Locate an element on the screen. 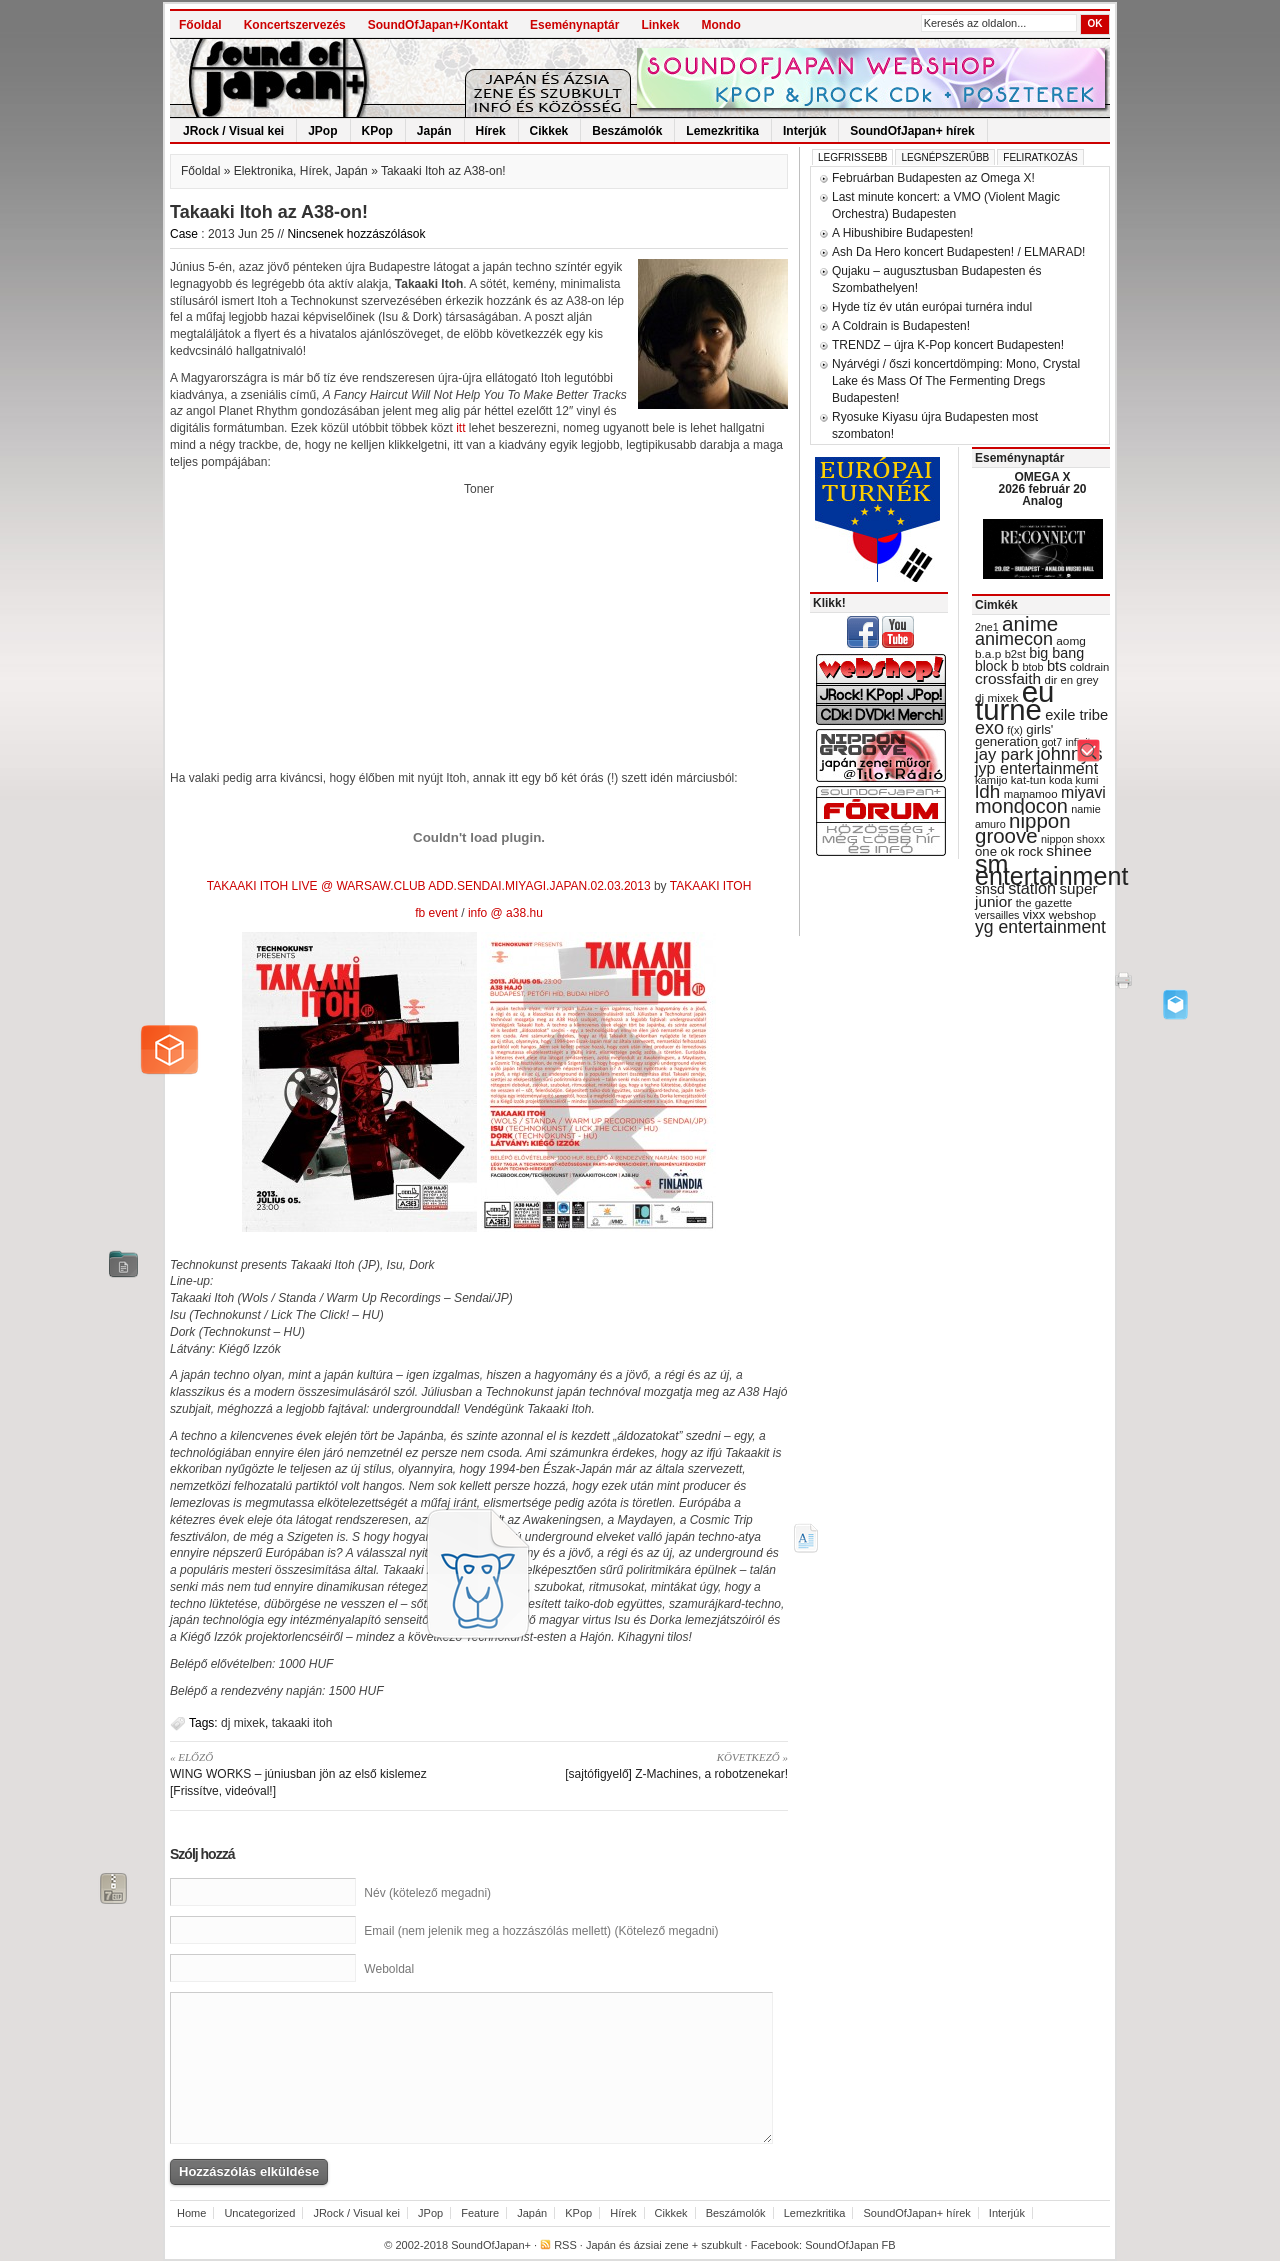 Image resolution: width=1280 pixels, height=2261 pixels. open system configuration tool is located at coordinates (1088, 750).